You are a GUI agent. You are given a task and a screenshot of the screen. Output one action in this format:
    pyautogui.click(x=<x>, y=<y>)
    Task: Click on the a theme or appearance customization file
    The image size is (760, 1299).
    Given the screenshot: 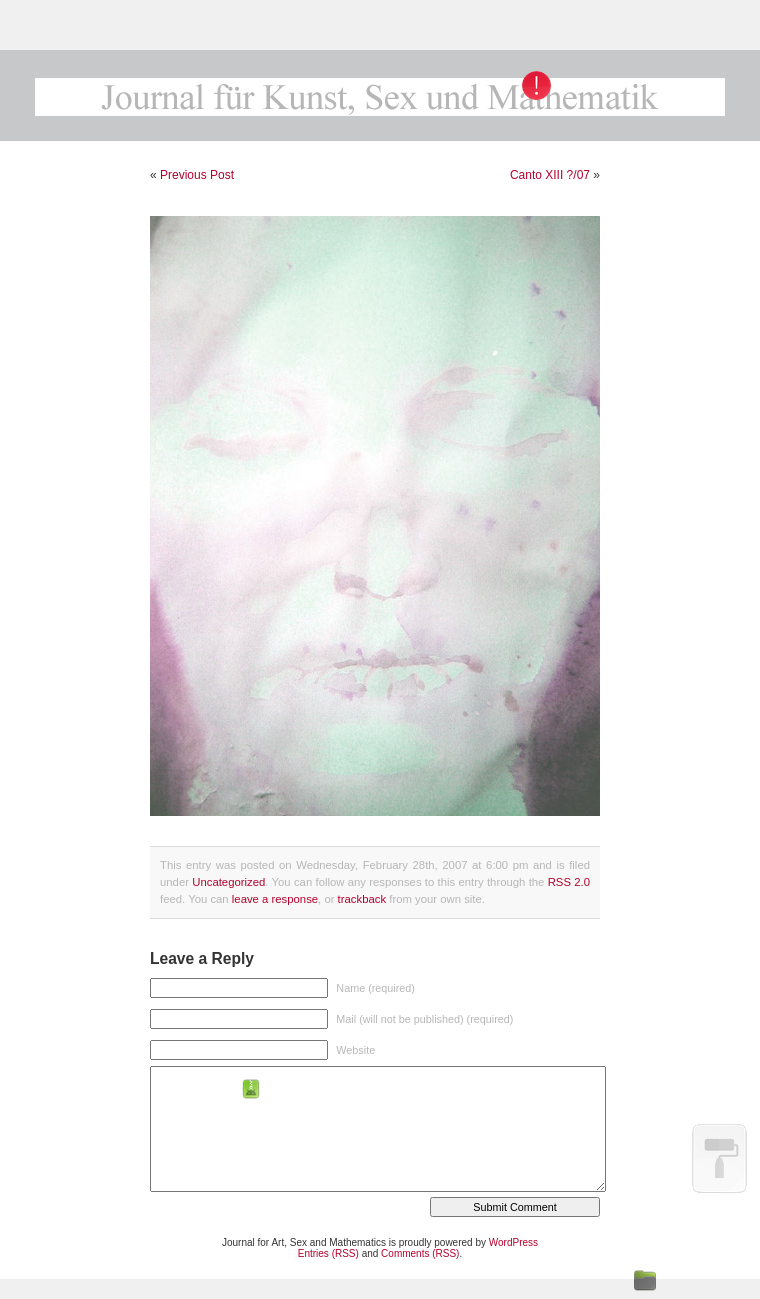 What is the action you would take?
    pyautogui.click(x=719, y=1158)
    